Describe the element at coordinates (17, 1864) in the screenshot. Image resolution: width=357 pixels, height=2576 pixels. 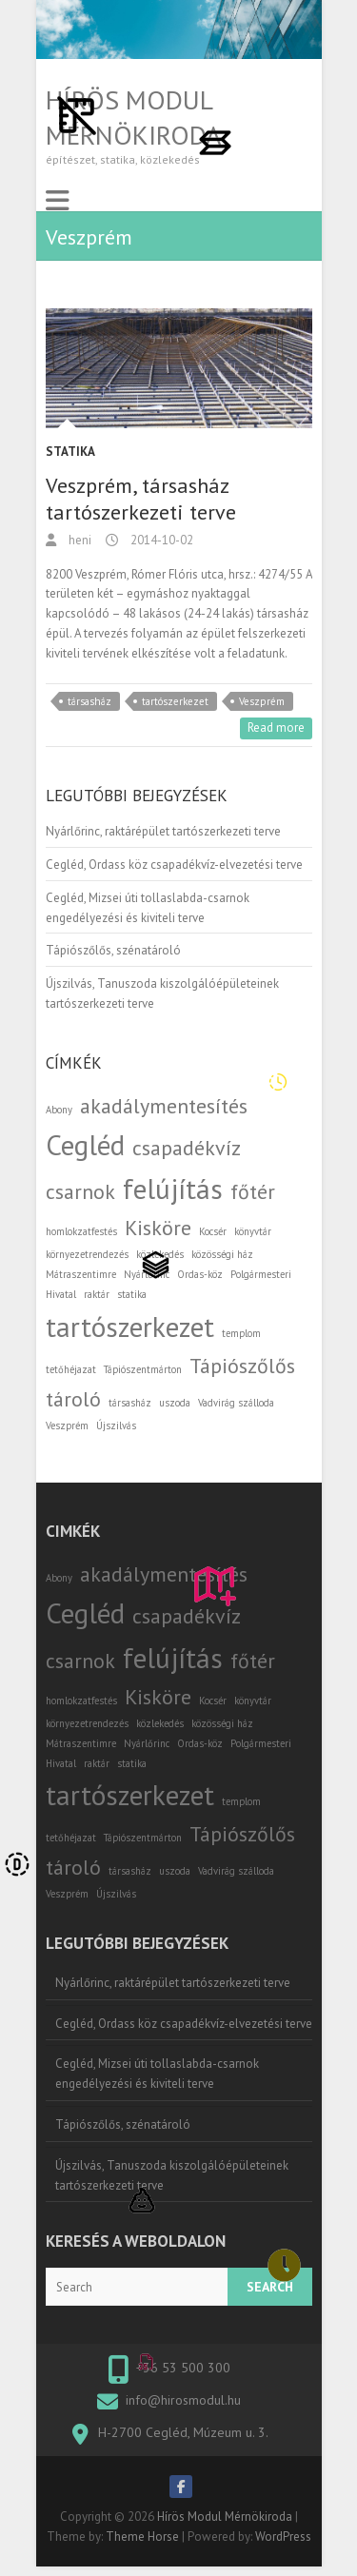
I see `indicates draft or pending status` at that location.